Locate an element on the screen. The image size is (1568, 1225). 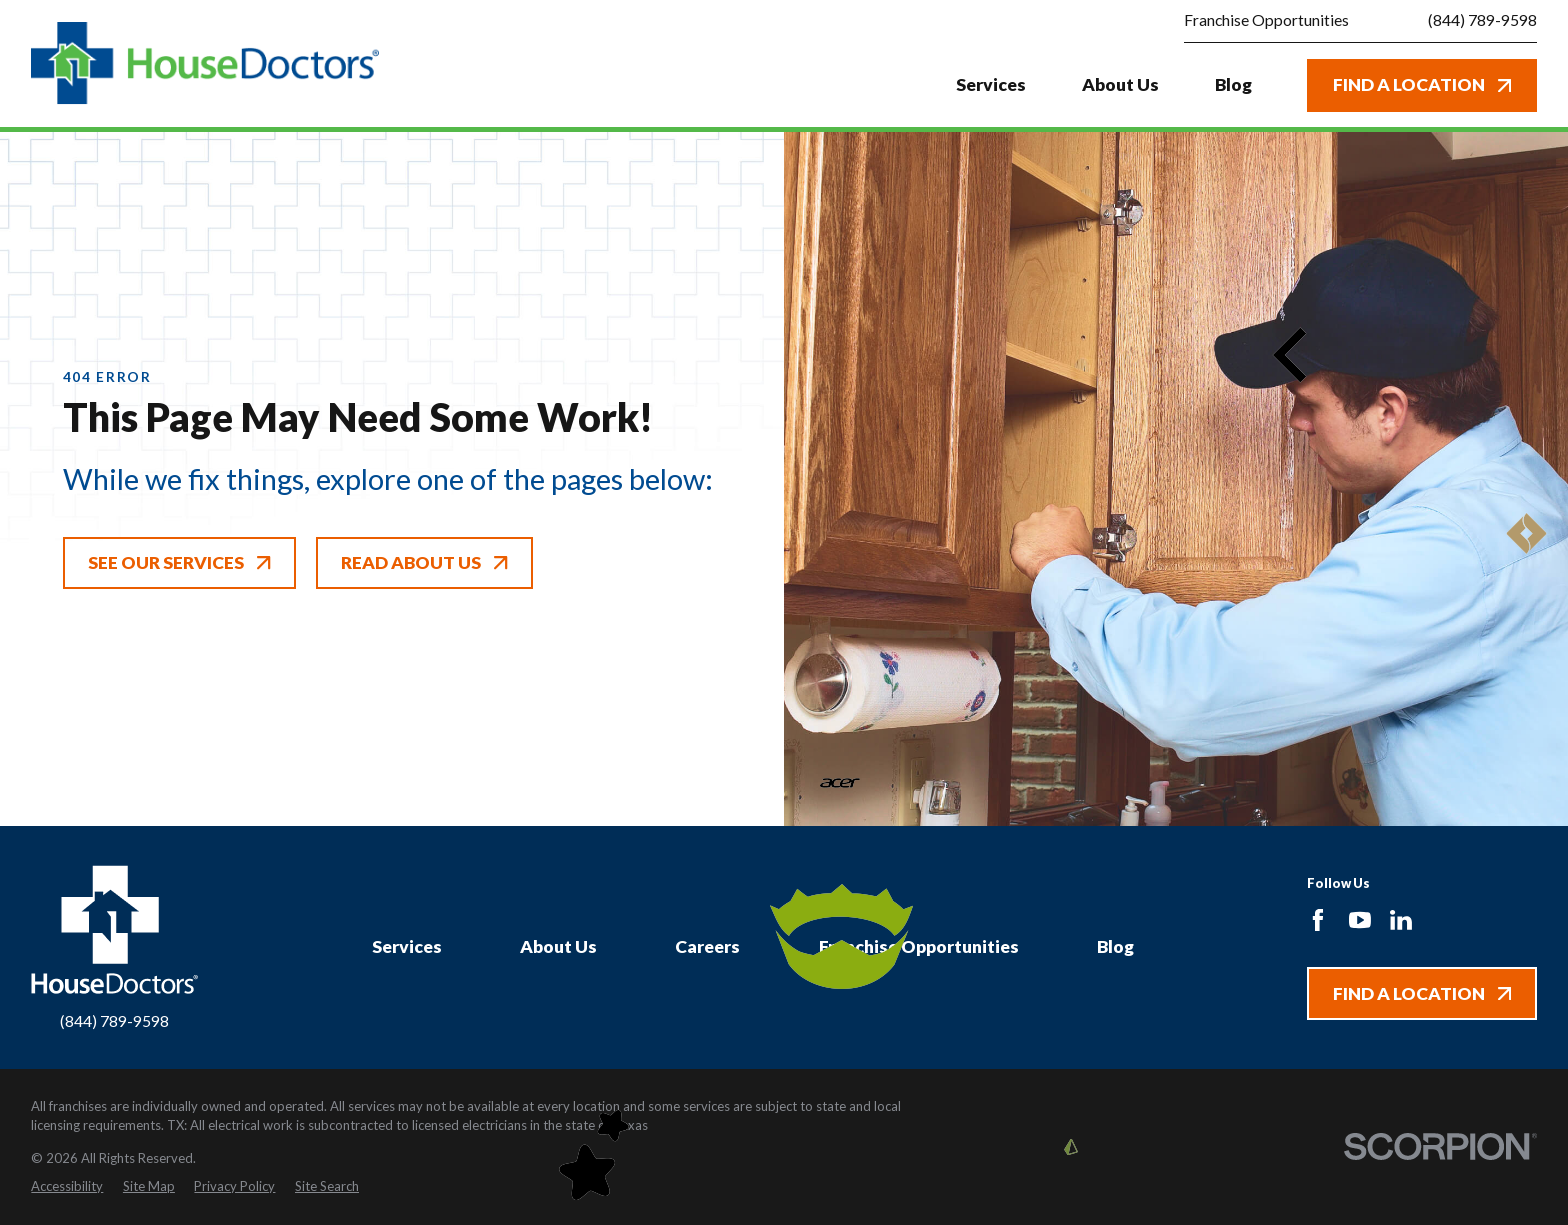
open Jira Software for project tracking is located at coordinates (1526, 533).